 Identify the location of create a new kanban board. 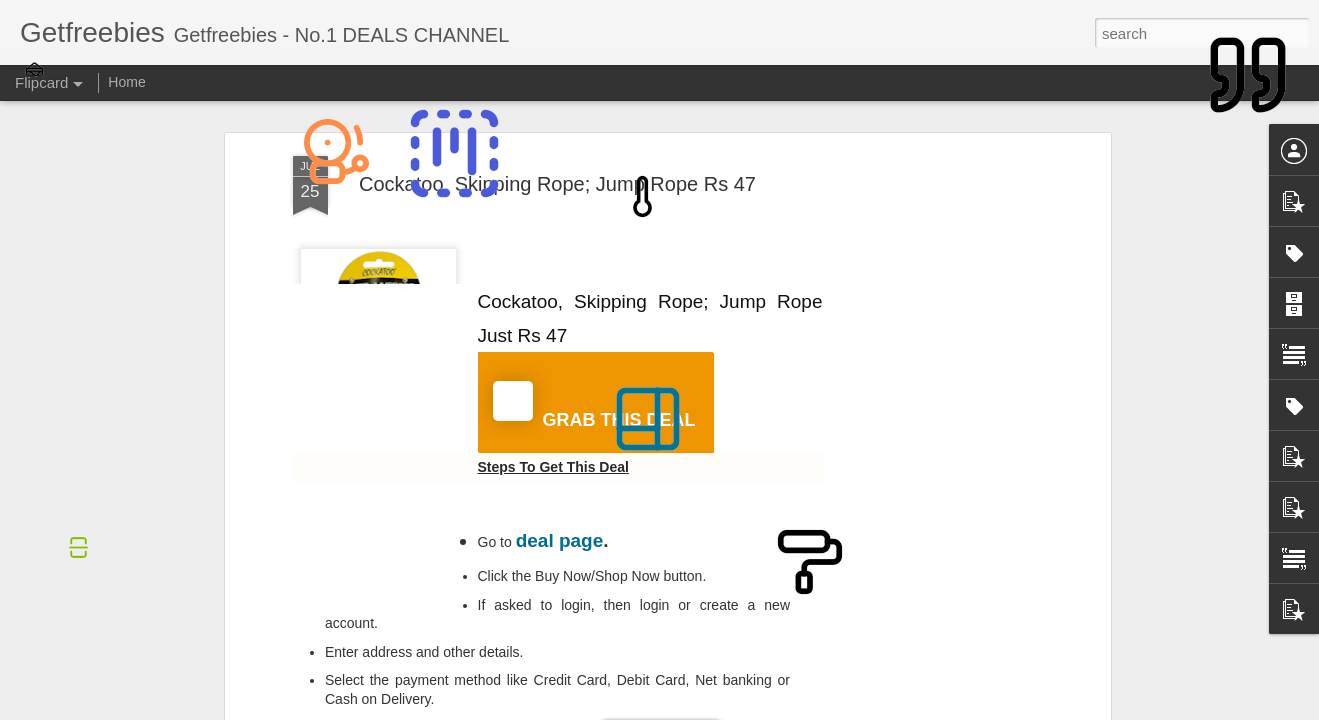
(454, 153).